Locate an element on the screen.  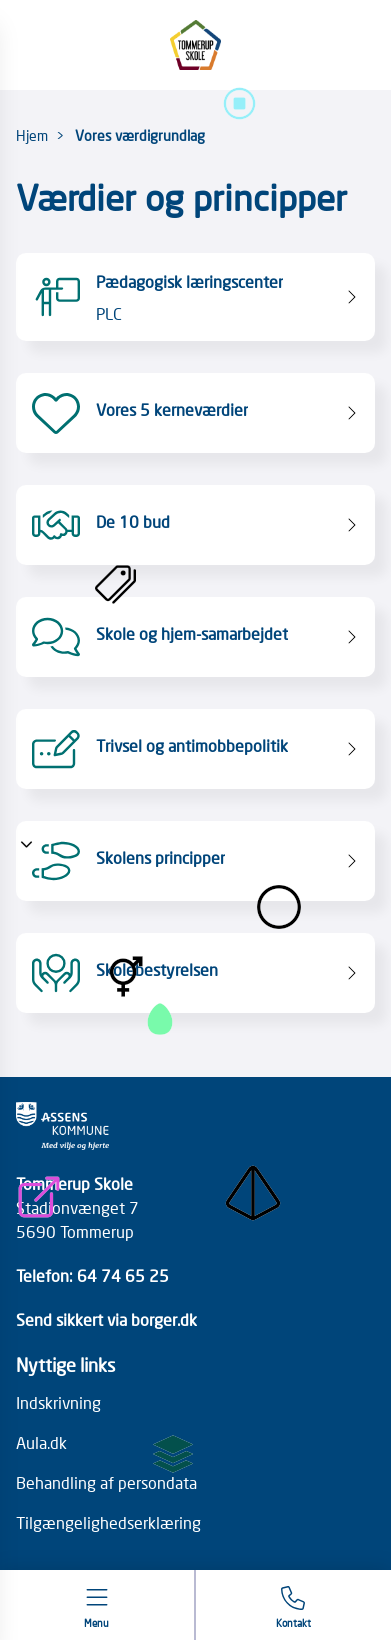
indicates egg or egg-related content is located at coordinates (160, 1019).